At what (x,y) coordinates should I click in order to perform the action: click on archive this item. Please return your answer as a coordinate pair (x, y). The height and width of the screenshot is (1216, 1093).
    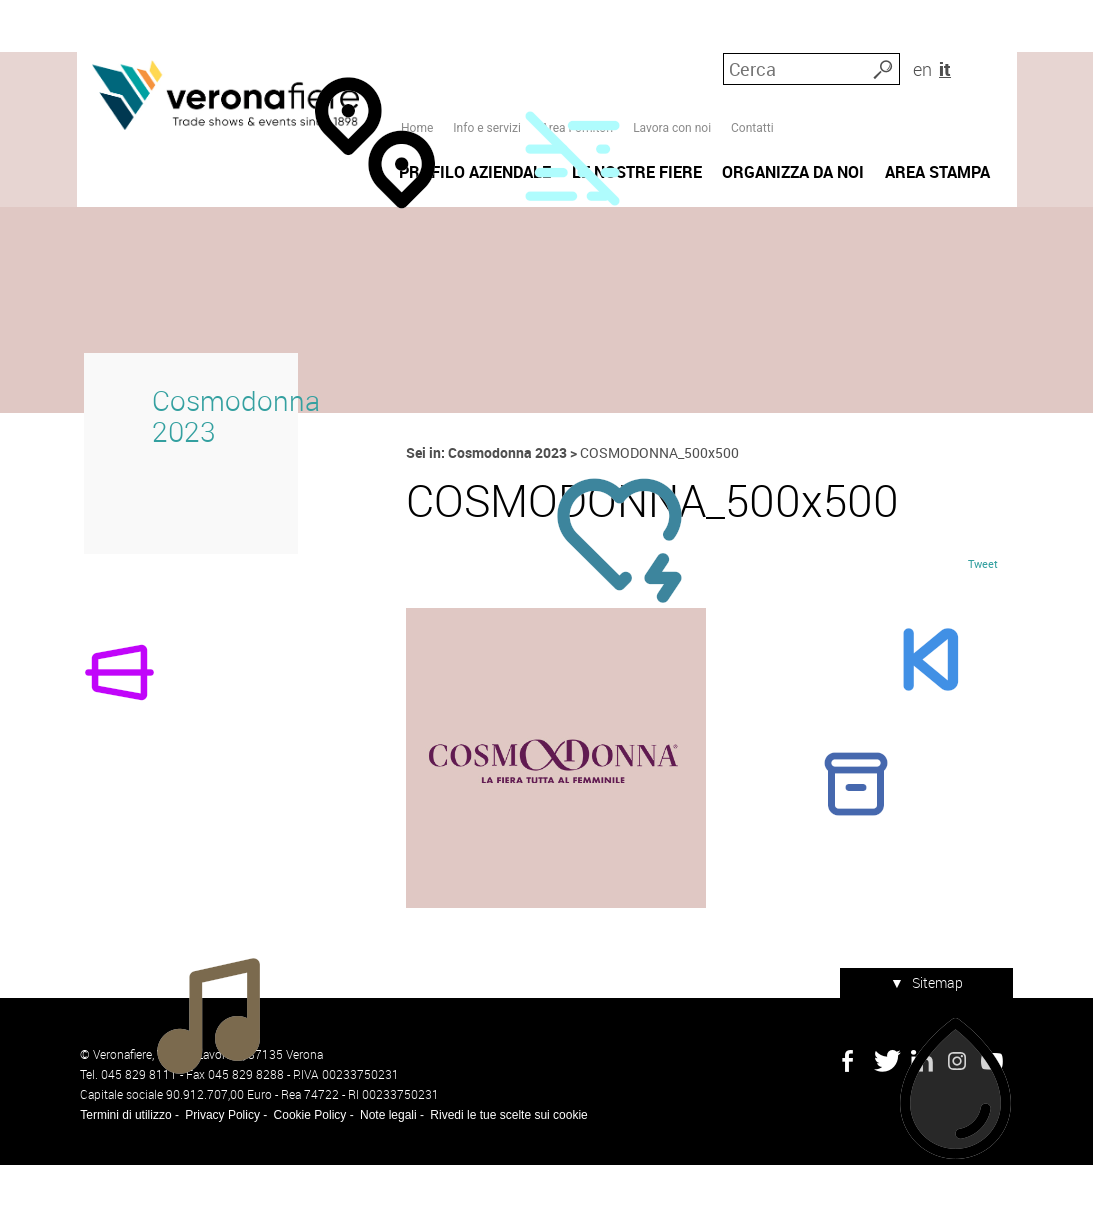
    Looking at the image, I should click on (856, 784).